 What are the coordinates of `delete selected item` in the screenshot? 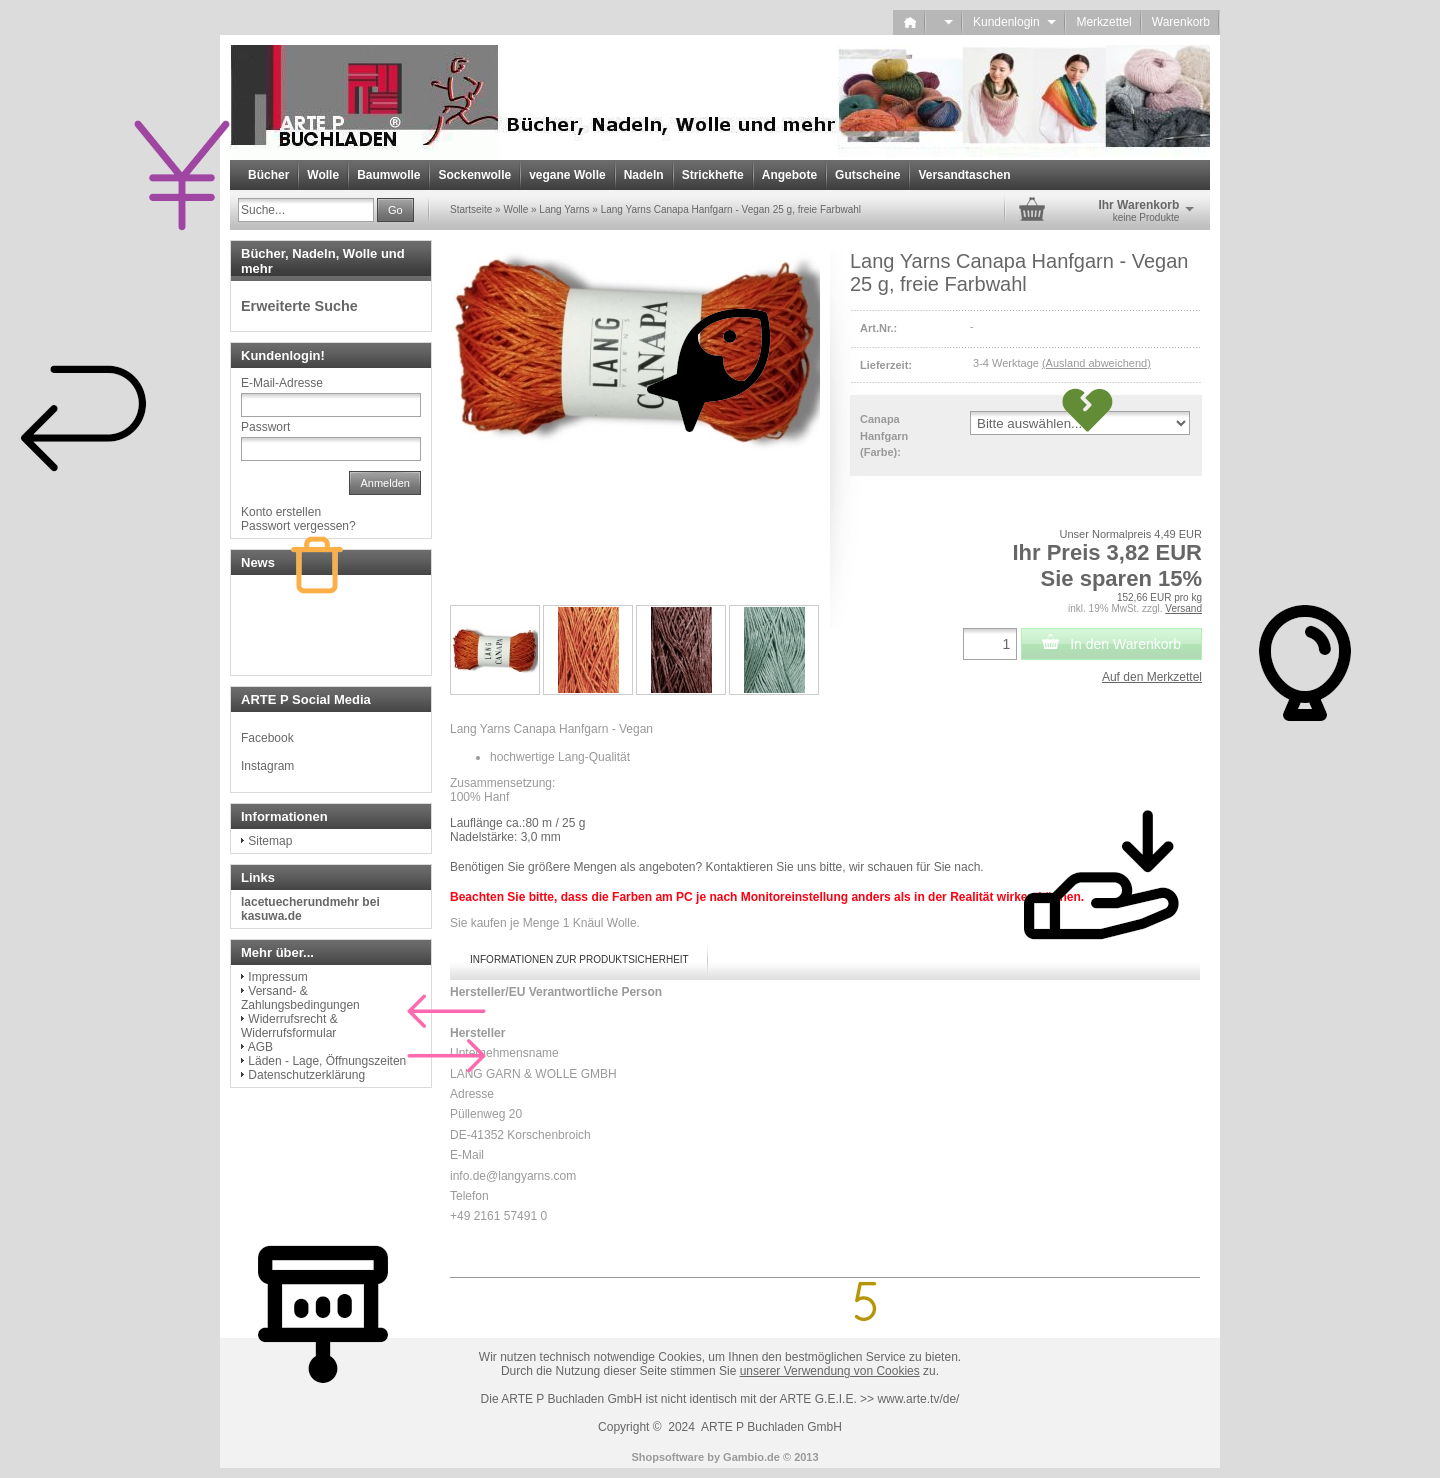 It's located at (317, 565).